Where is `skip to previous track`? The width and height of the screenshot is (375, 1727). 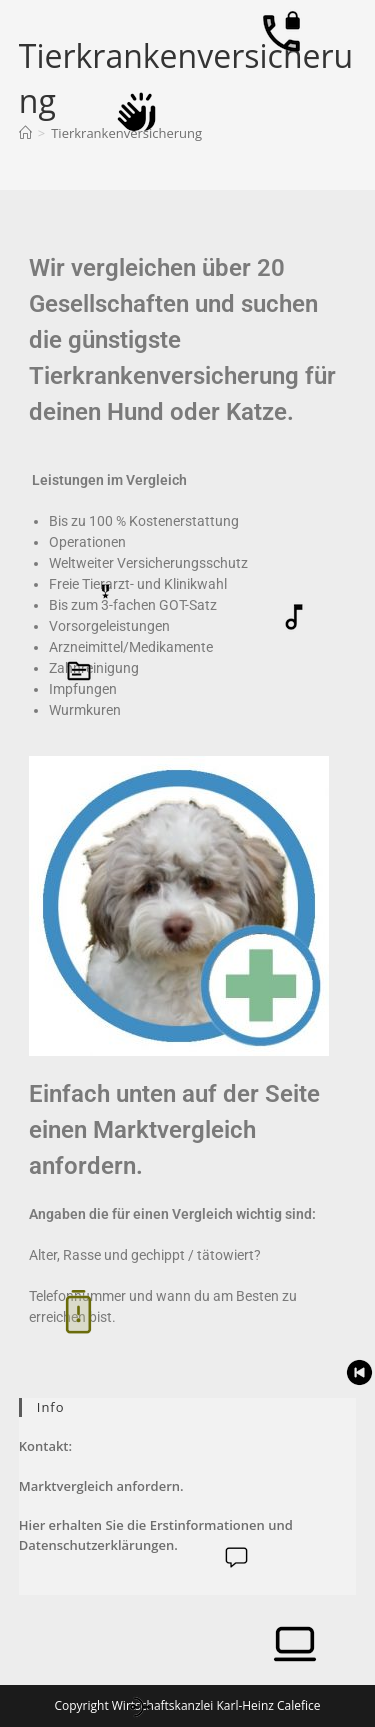 skip to previous track is located at coordinates (359, 1372).